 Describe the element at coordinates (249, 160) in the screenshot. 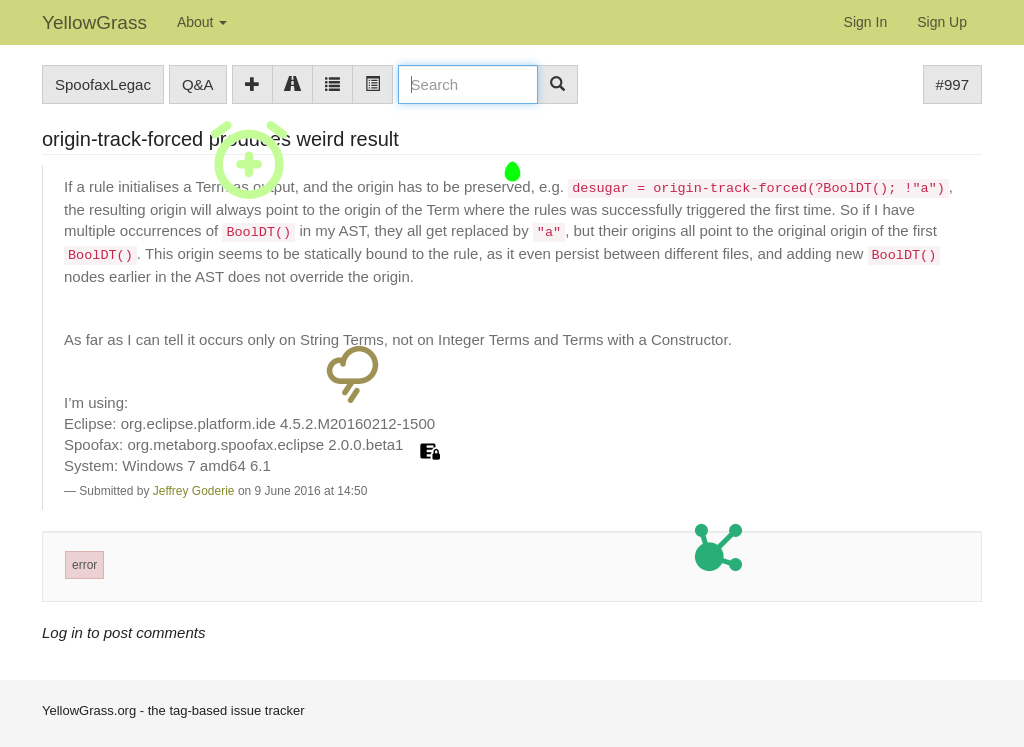

I see `add a new alarm` at that location.